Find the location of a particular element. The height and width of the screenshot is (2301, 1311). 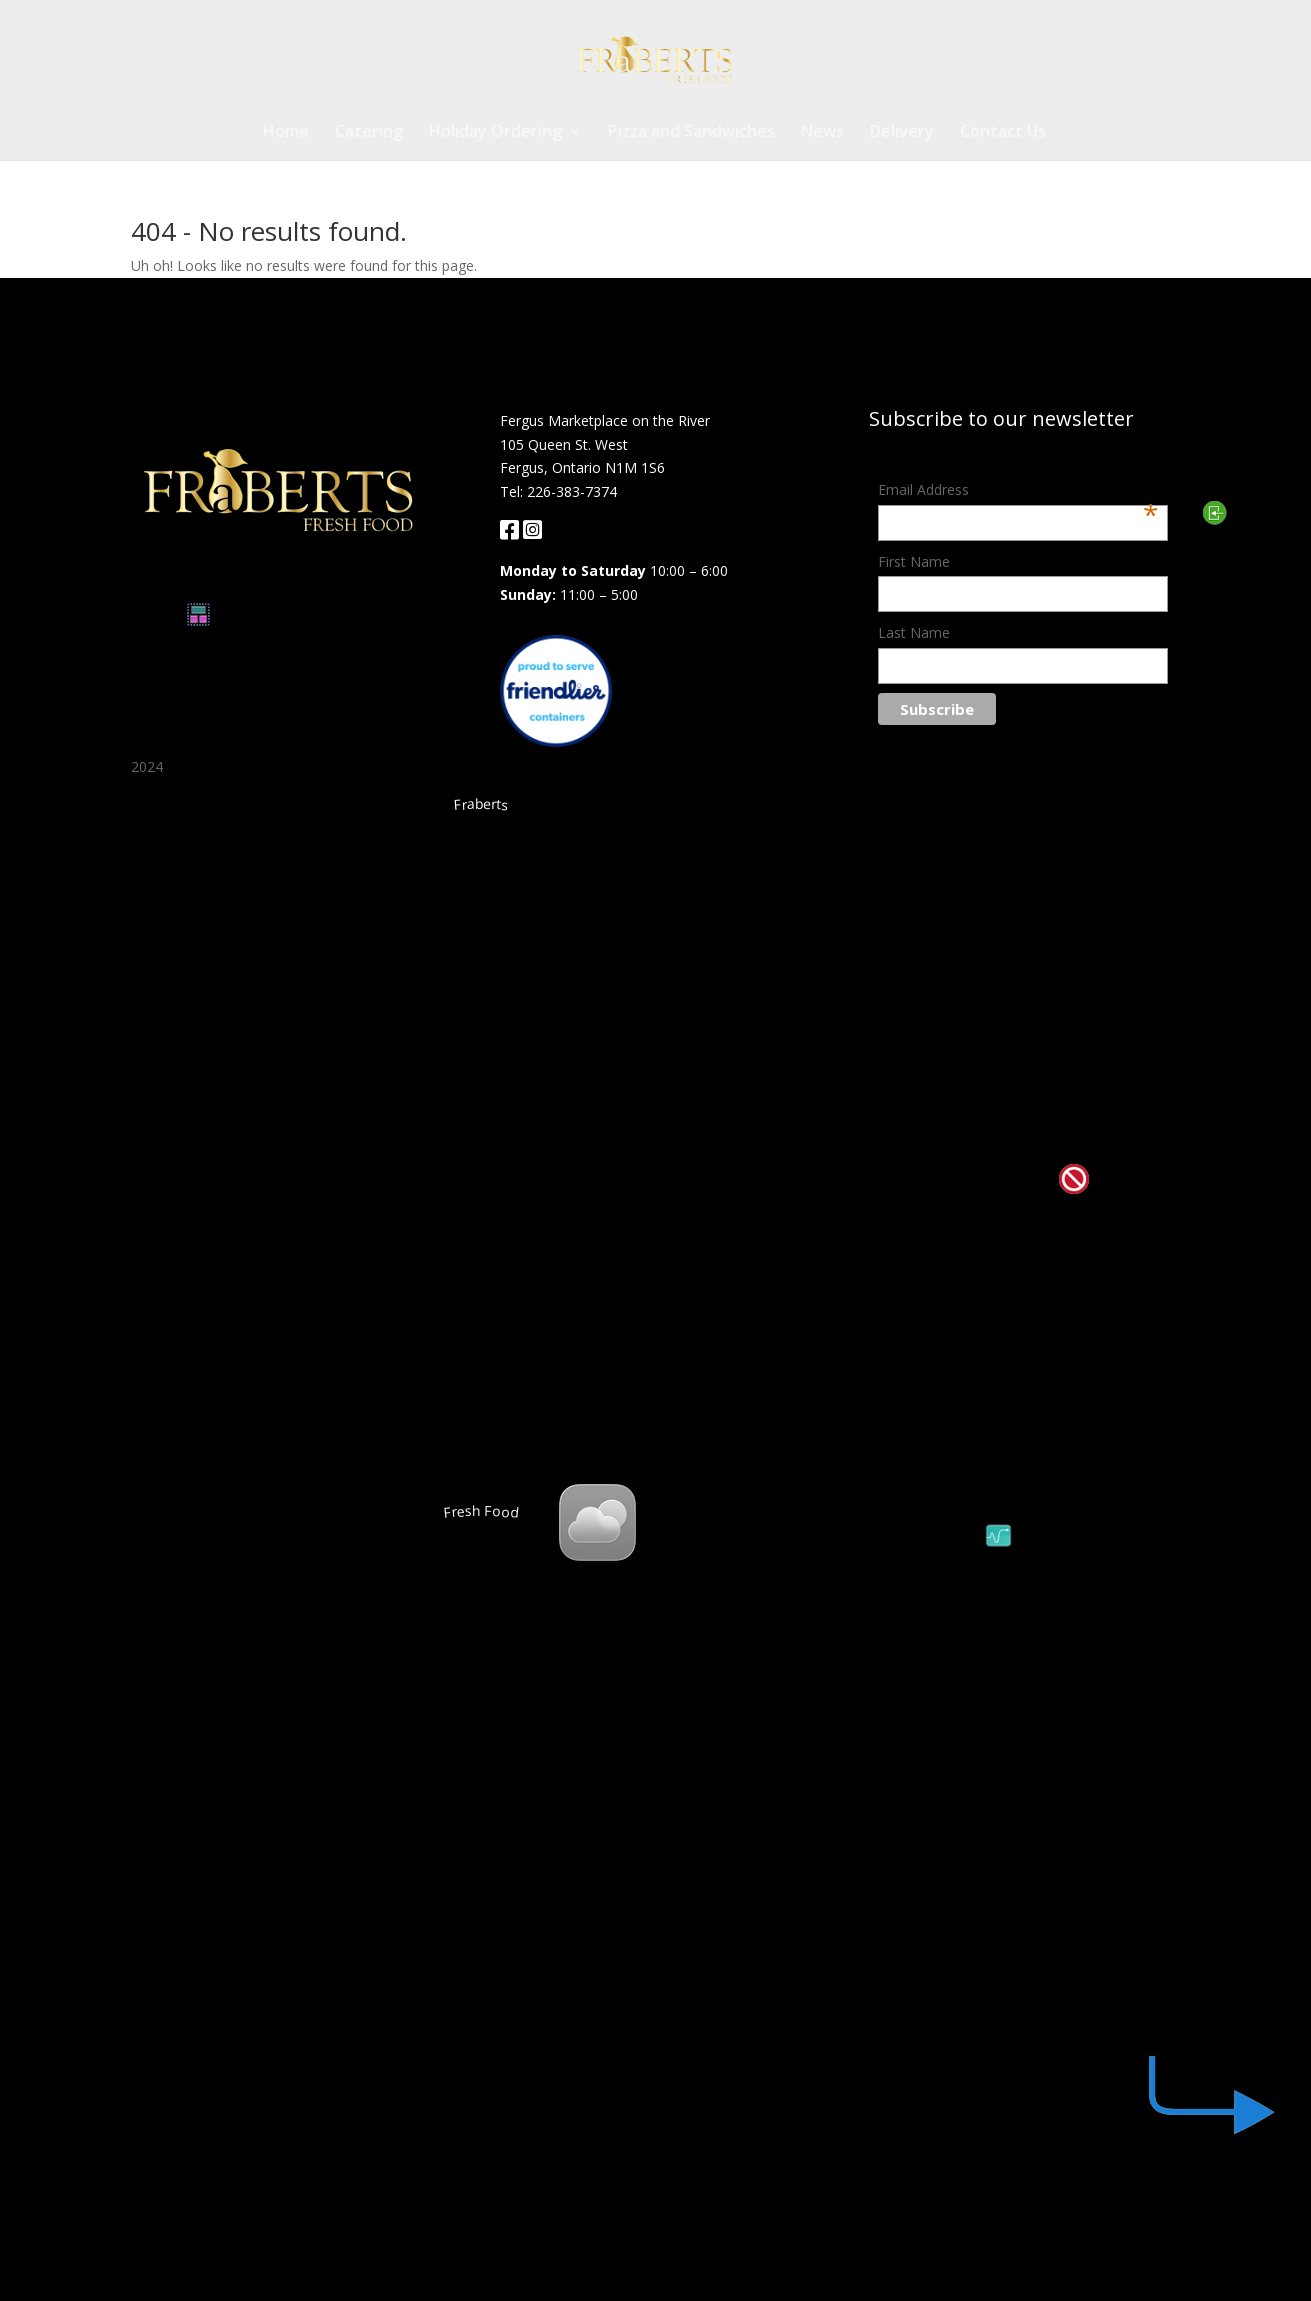

delete selected email message is located at coordinates (1074, 1179).